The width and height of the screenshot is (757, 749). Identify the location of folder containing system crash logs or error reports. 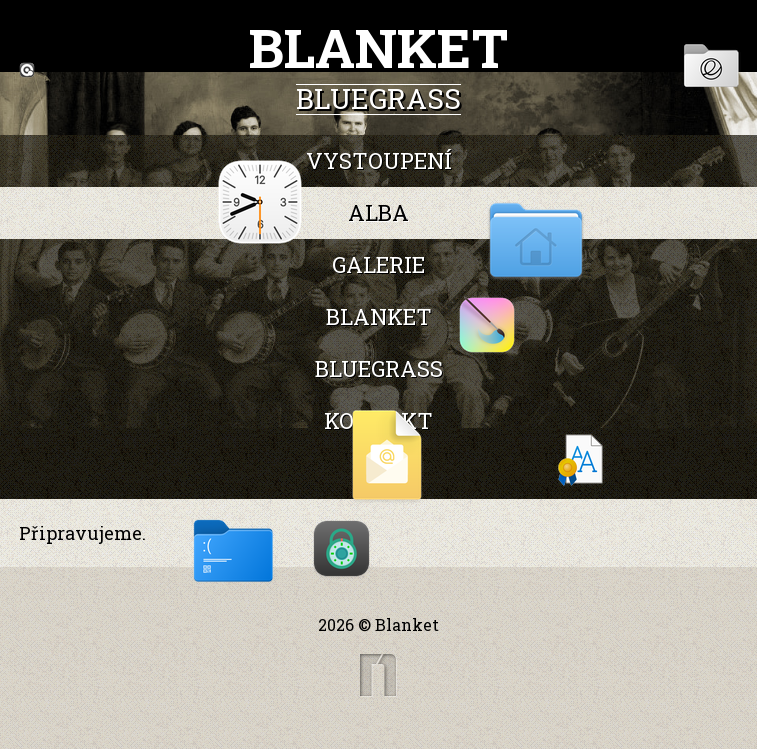
(233, 553).